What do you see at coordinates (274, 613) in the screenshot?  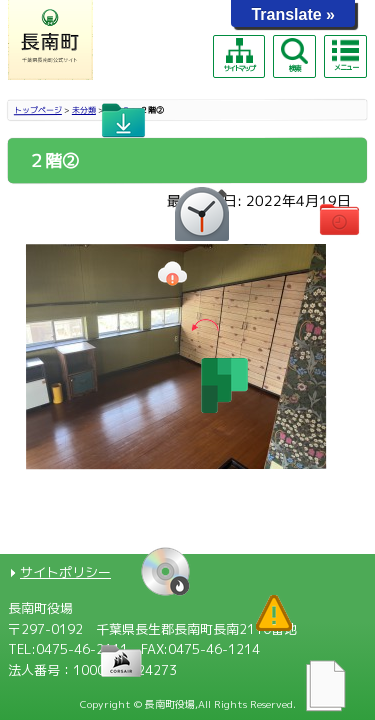 I see `indicates a OneDrive sync warning or issue` at bounding box center [274, 613].